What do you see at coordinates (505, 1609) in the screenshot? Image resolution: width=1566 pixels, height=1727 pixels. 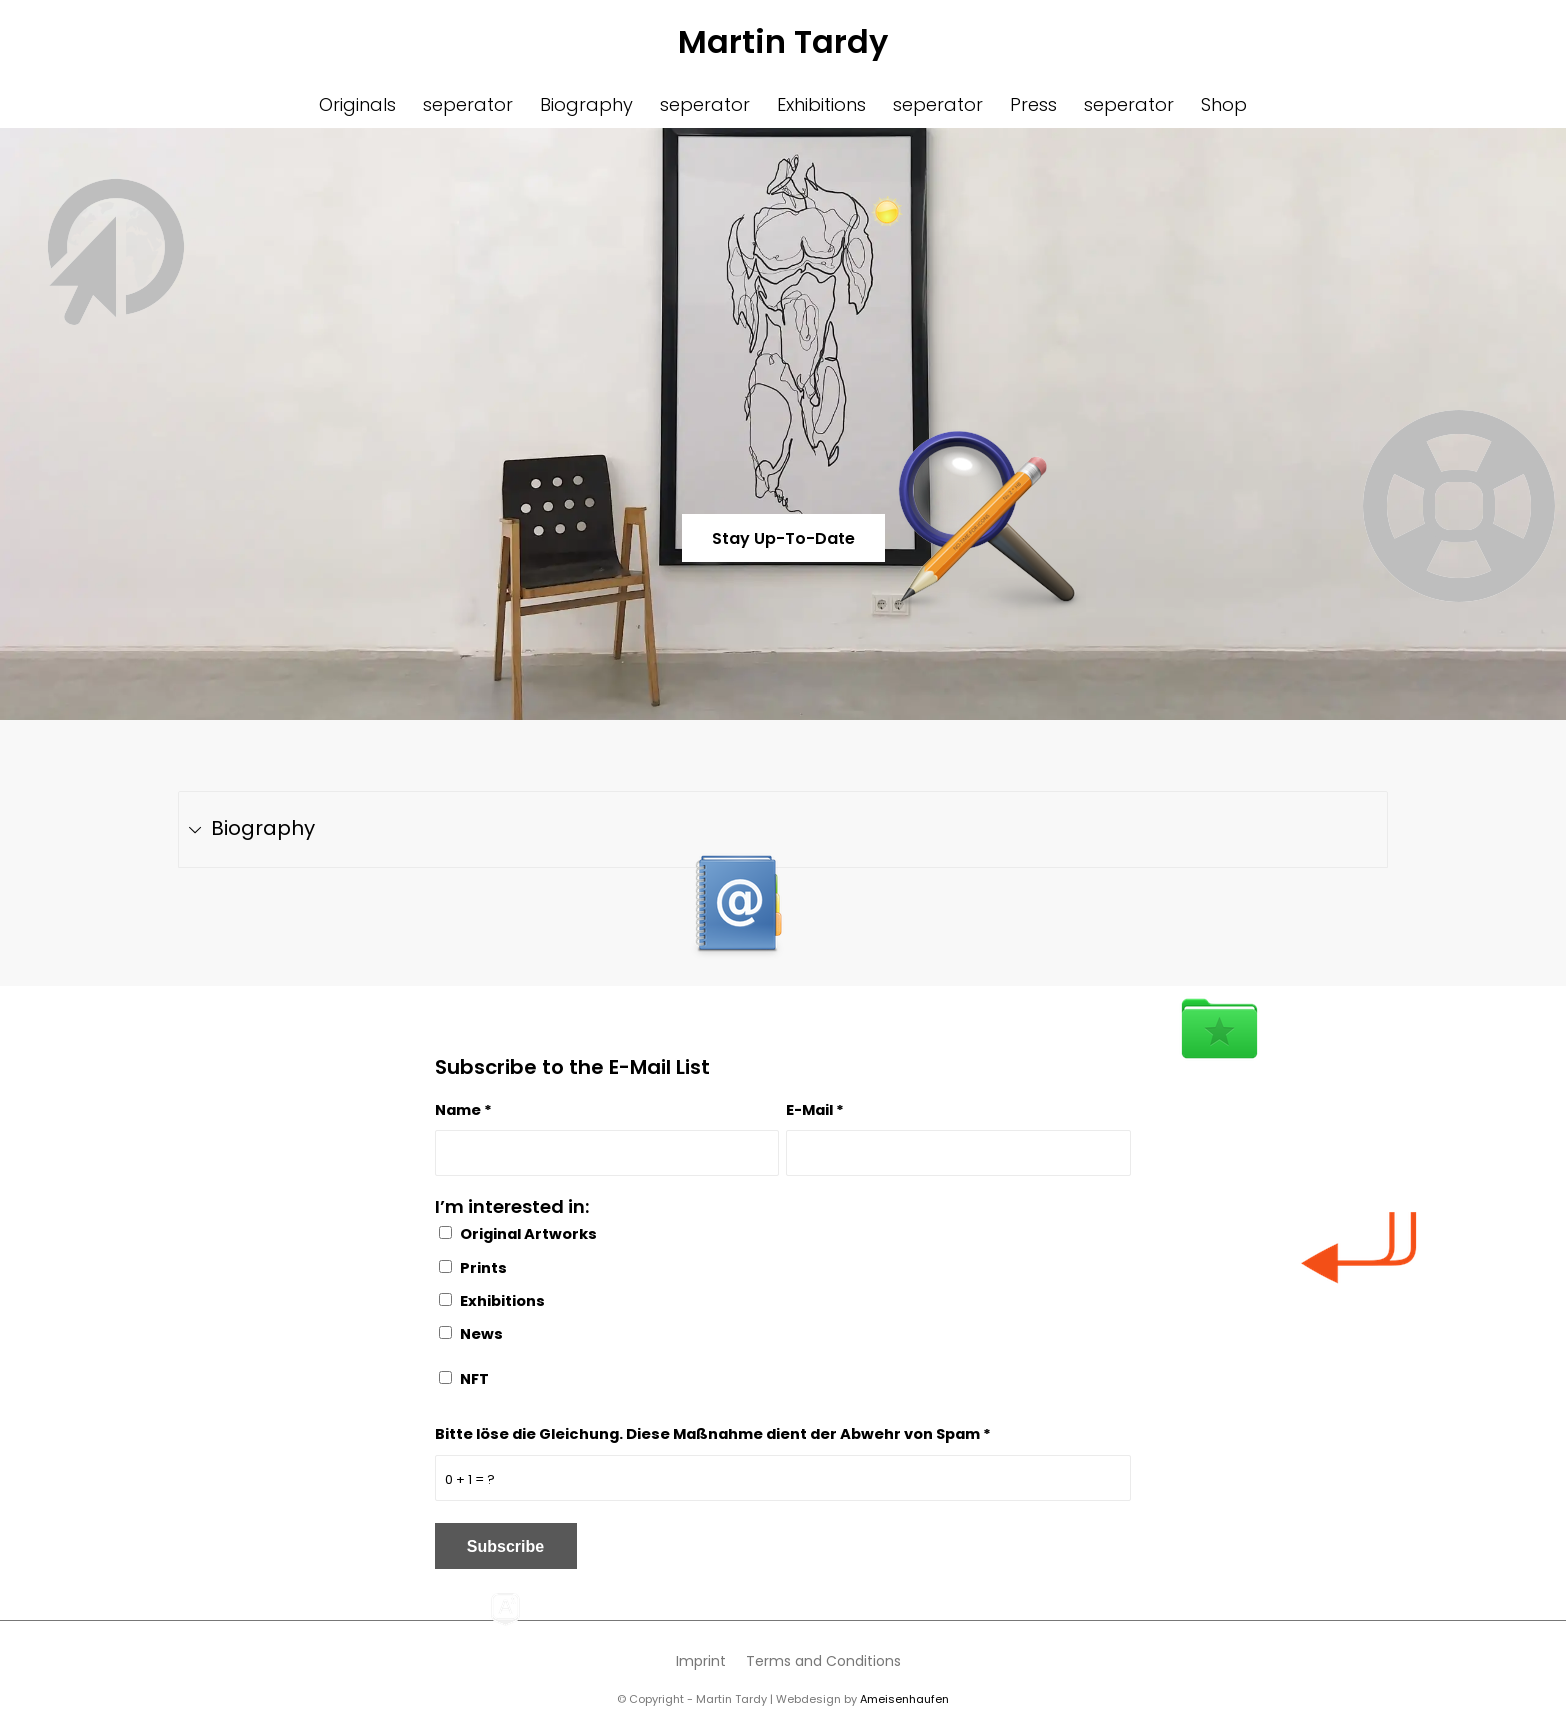 I see `indicates active keyboard input mode` at bounding box center [505, 1609].